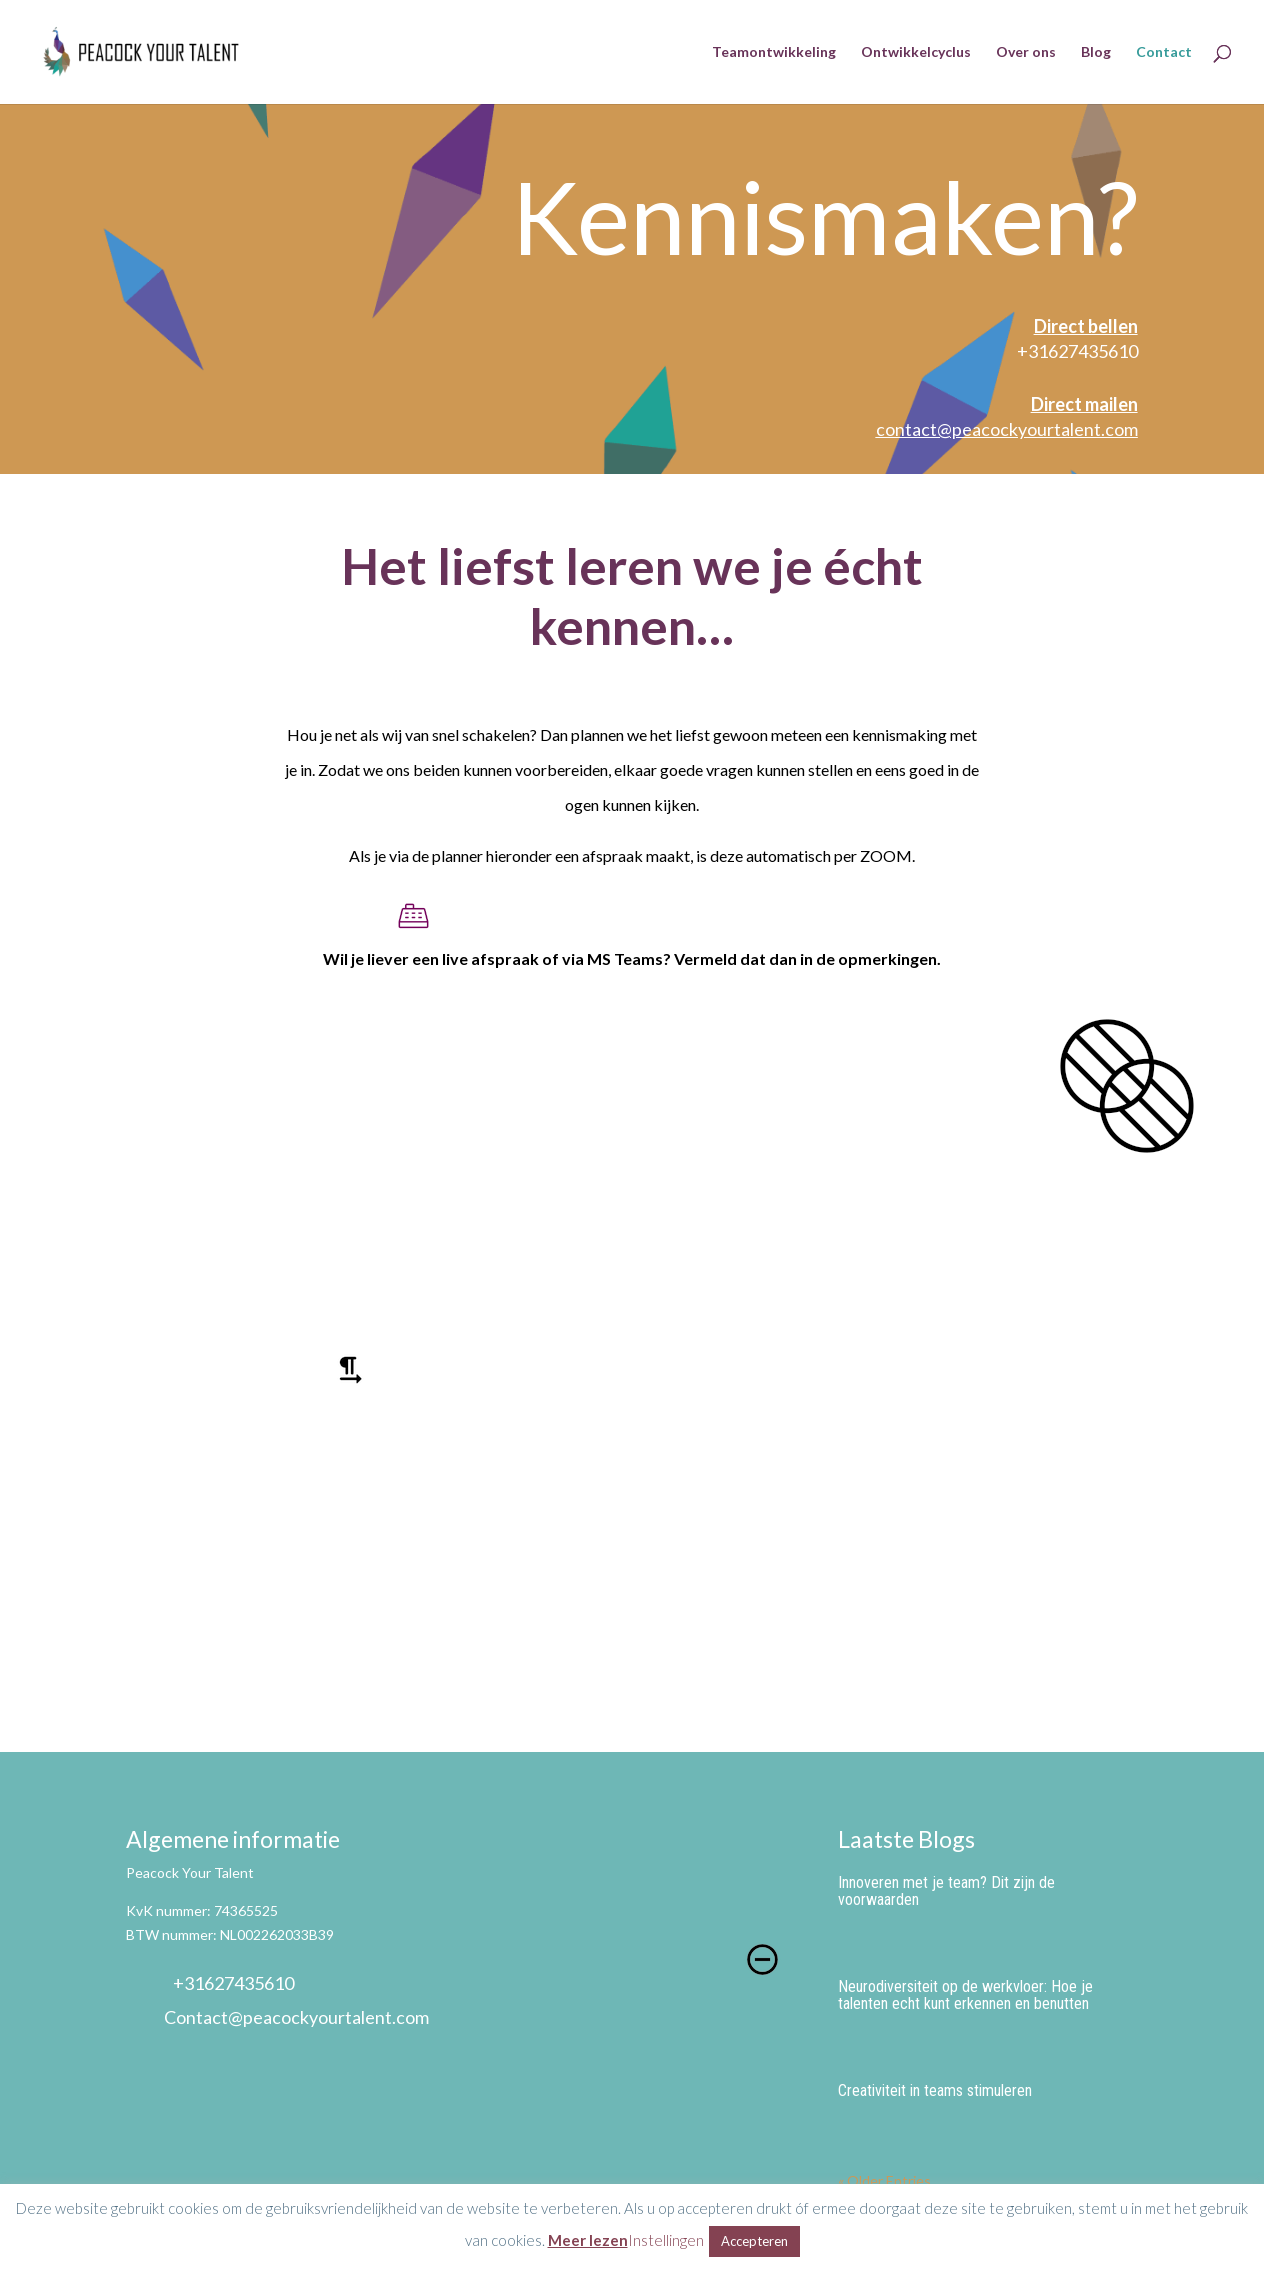 Image resolution: width=1264 pixels, height=2269 pixels. What do you see at coordinates (1127, 1086) in the screenshot?
I see `merge or combine selected layers` at bounding box center [1127, 1086].